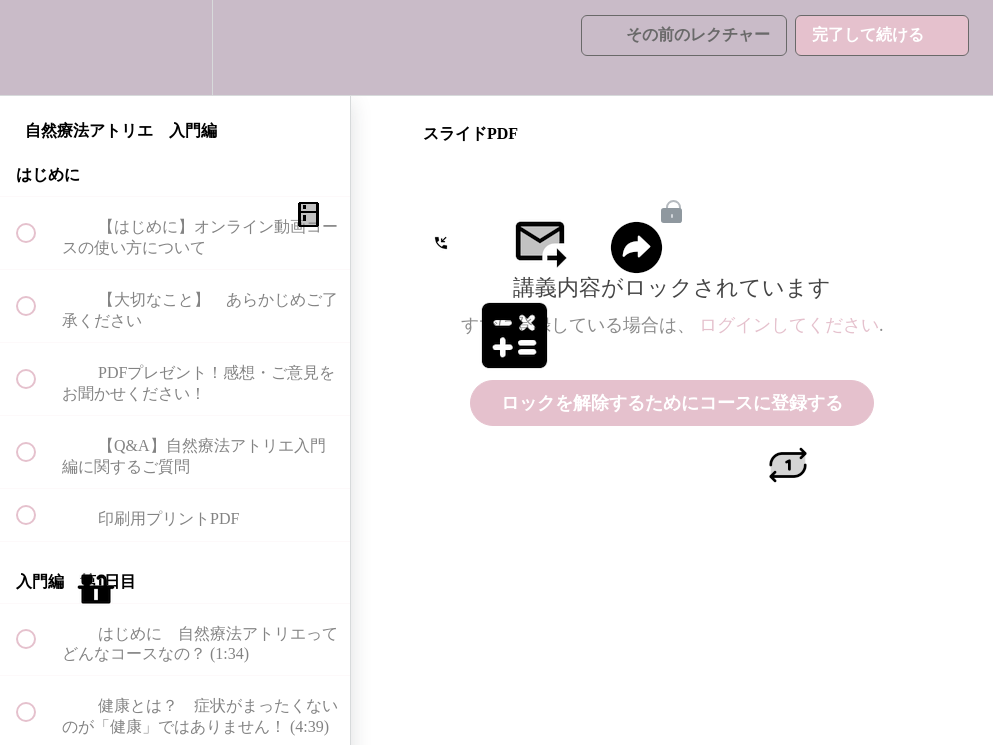  I want to click on indicates an incoming call was returned, so click(441, 243).